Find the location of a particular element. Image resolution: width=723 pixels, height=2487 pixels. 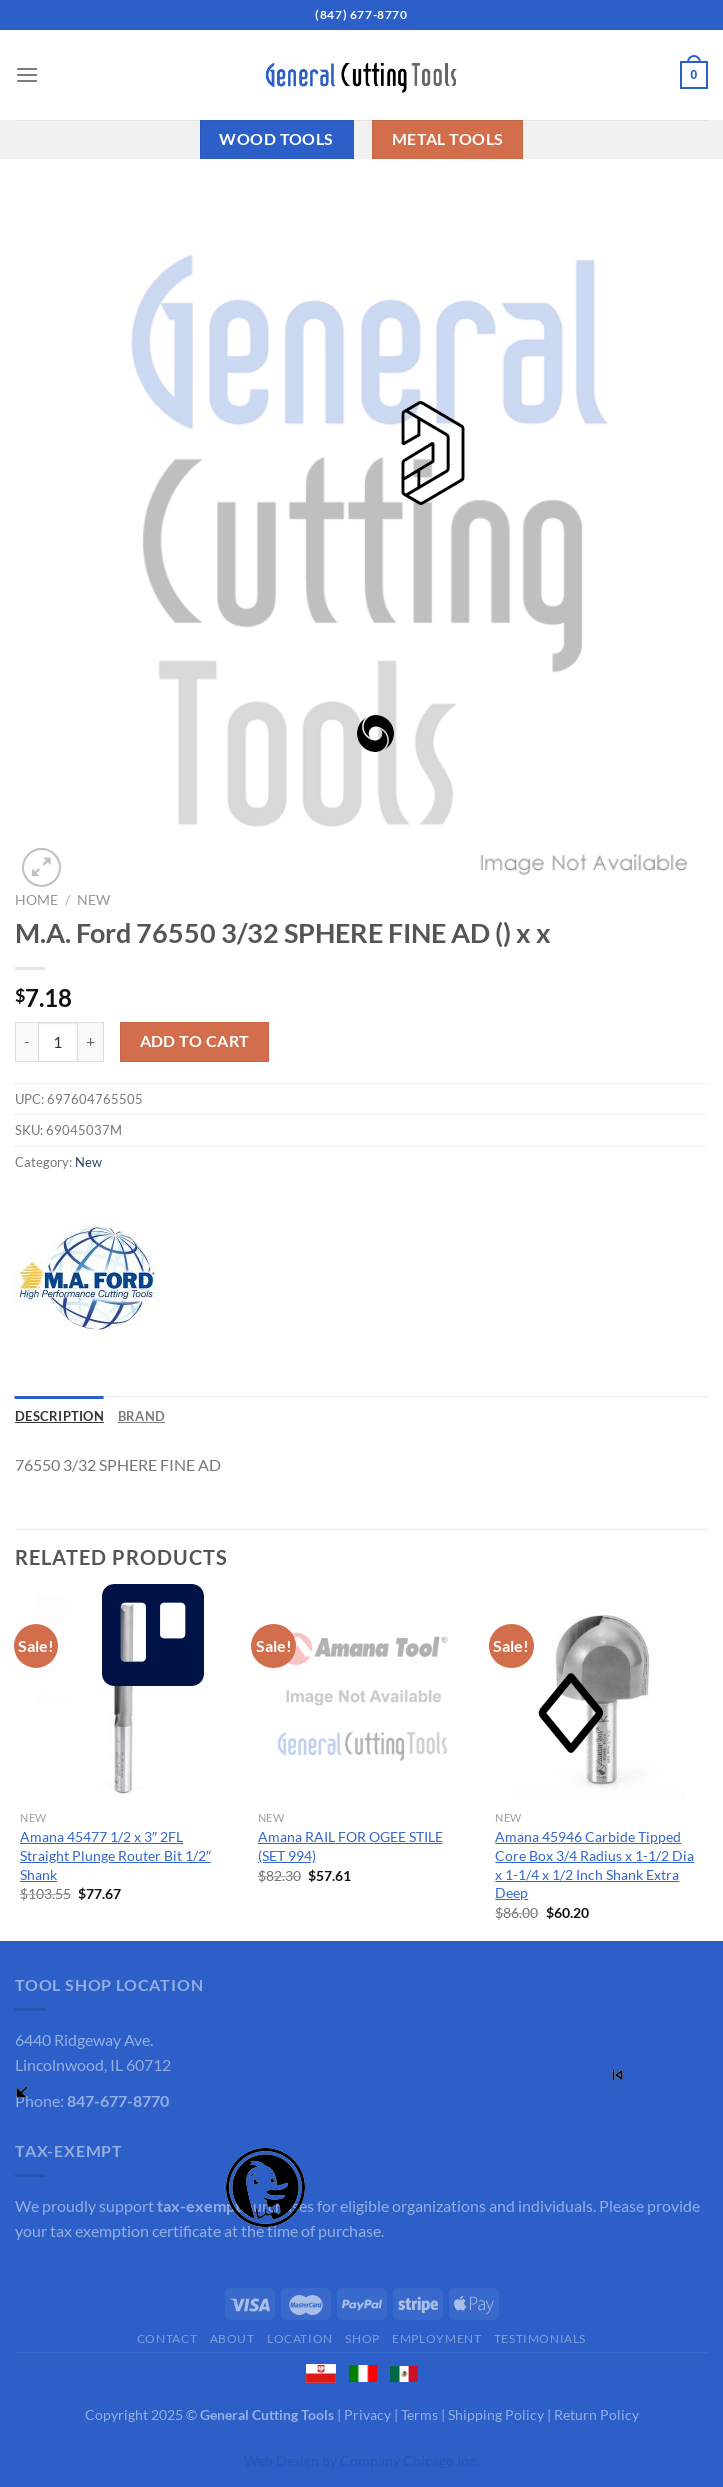

open Altium Designer application is located at coordinates (433, 453).